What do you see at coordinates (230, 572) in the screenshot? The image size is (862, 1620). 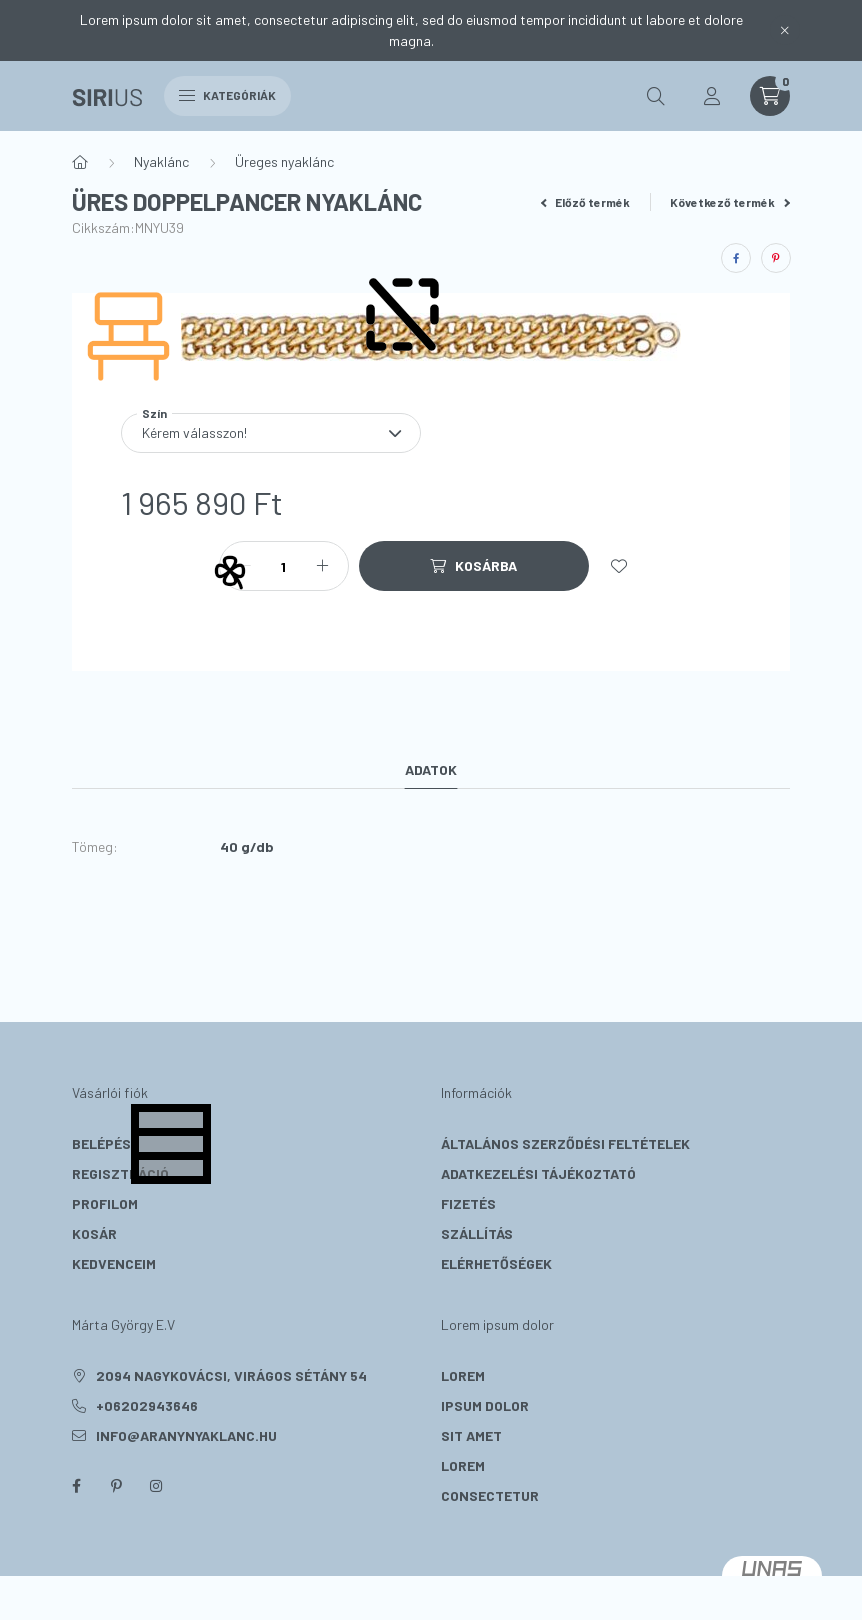 I see `indicates a luck or chance-based feature` at bounding box center [230, 572].